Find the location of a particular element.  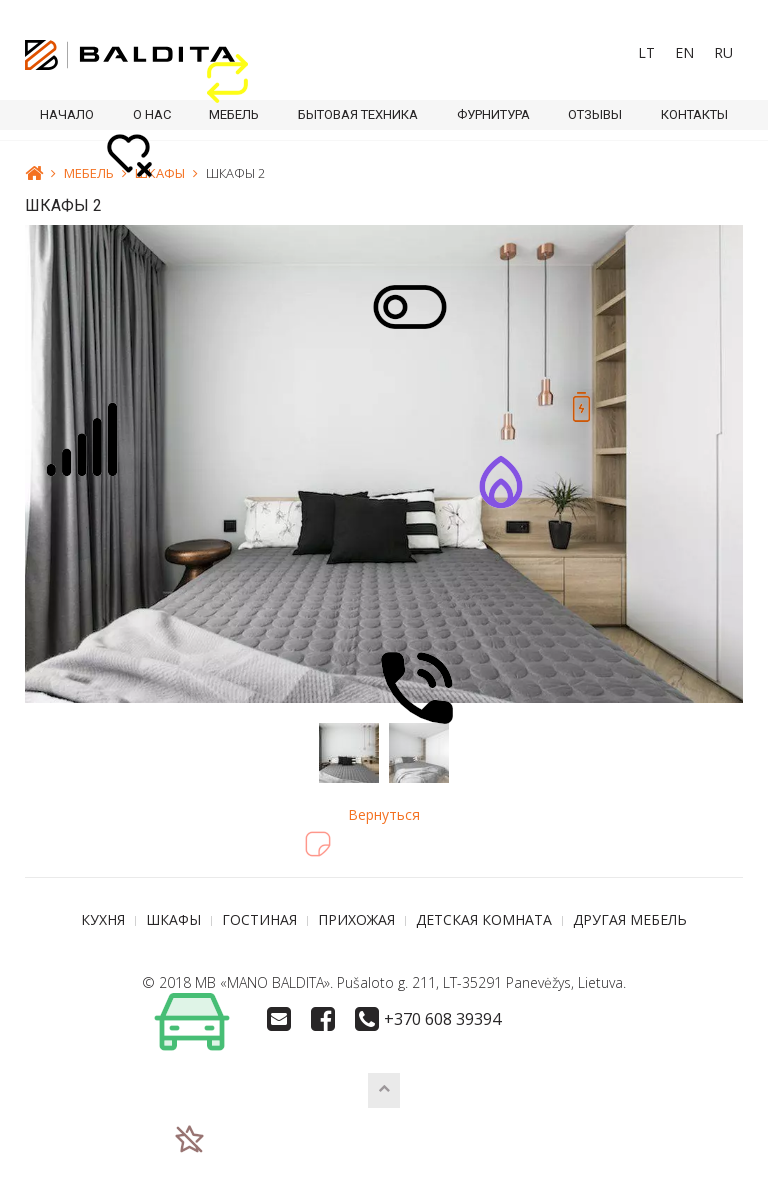

indicates device is currently charging is located at coordinates (581, 407).